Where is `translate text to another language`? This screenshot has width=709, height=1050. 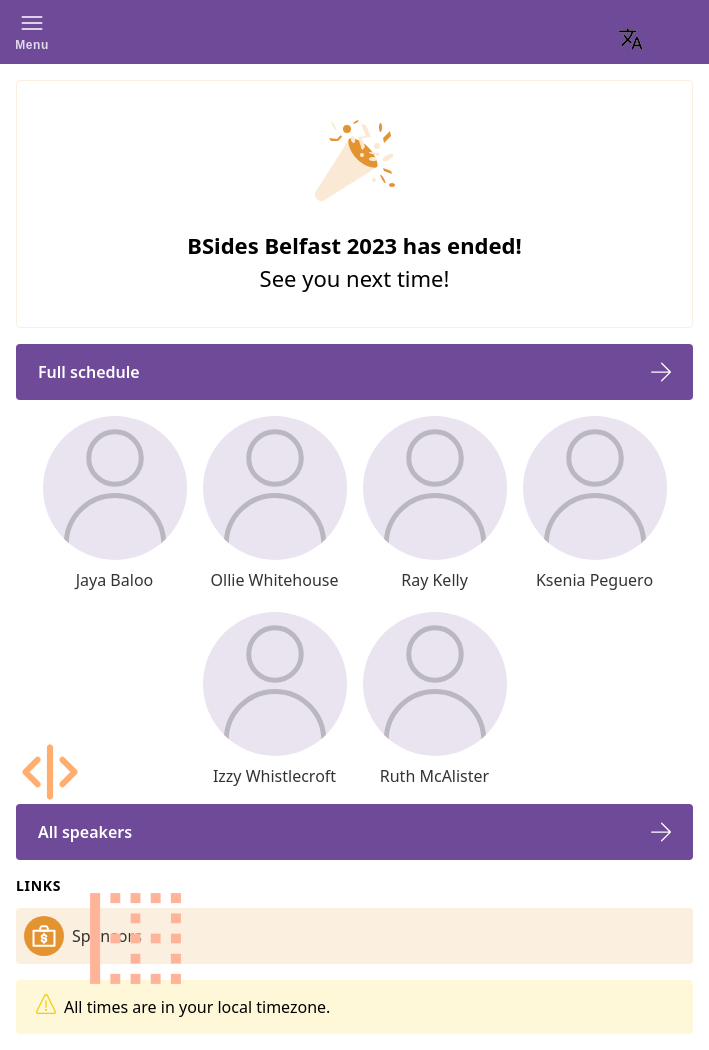
translate text to another language is located at coordinates (631, 39).